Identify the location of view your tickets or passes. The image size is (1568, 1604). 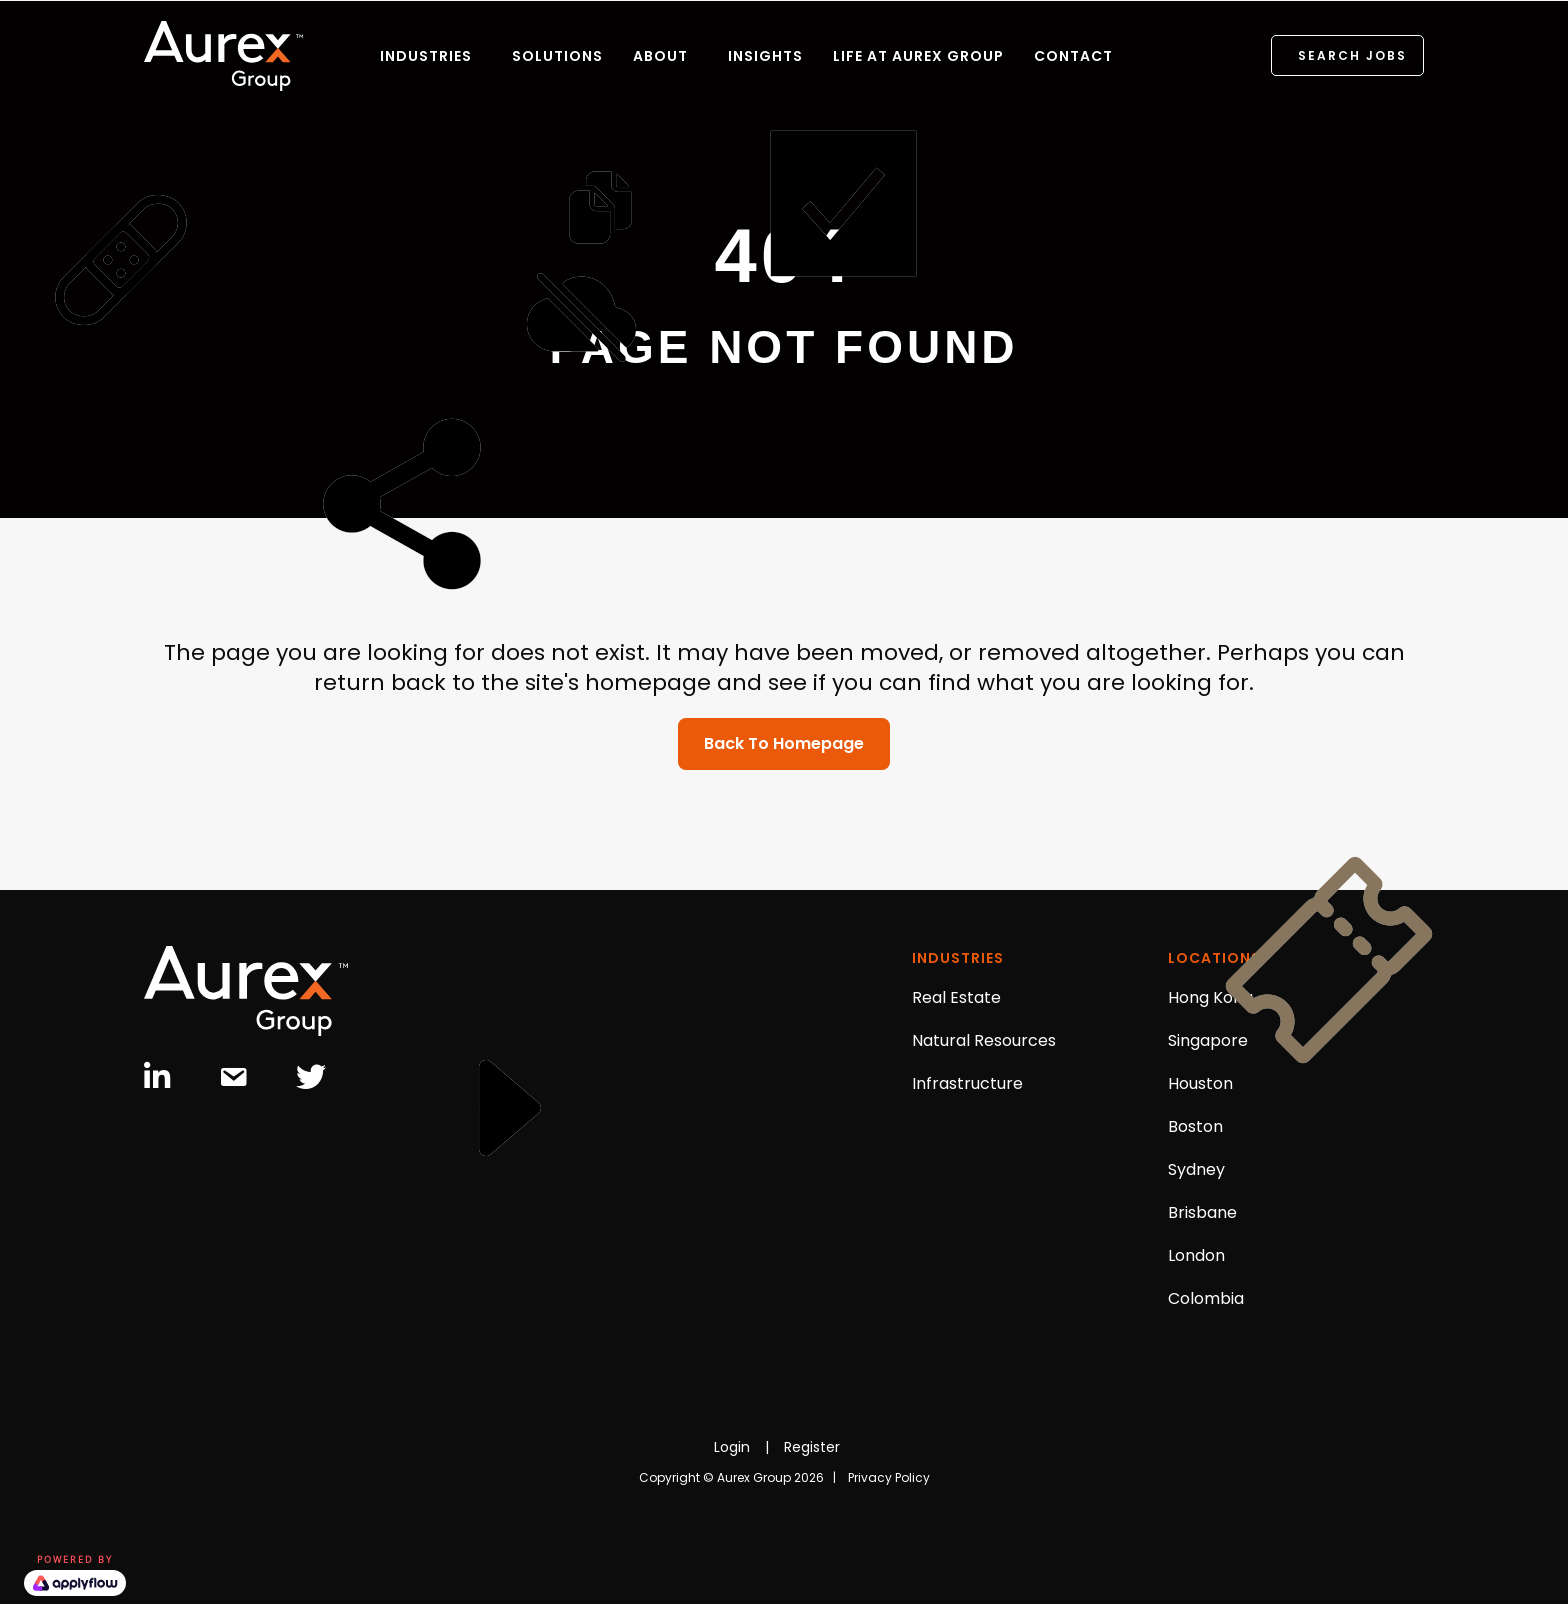
(1329, 960).